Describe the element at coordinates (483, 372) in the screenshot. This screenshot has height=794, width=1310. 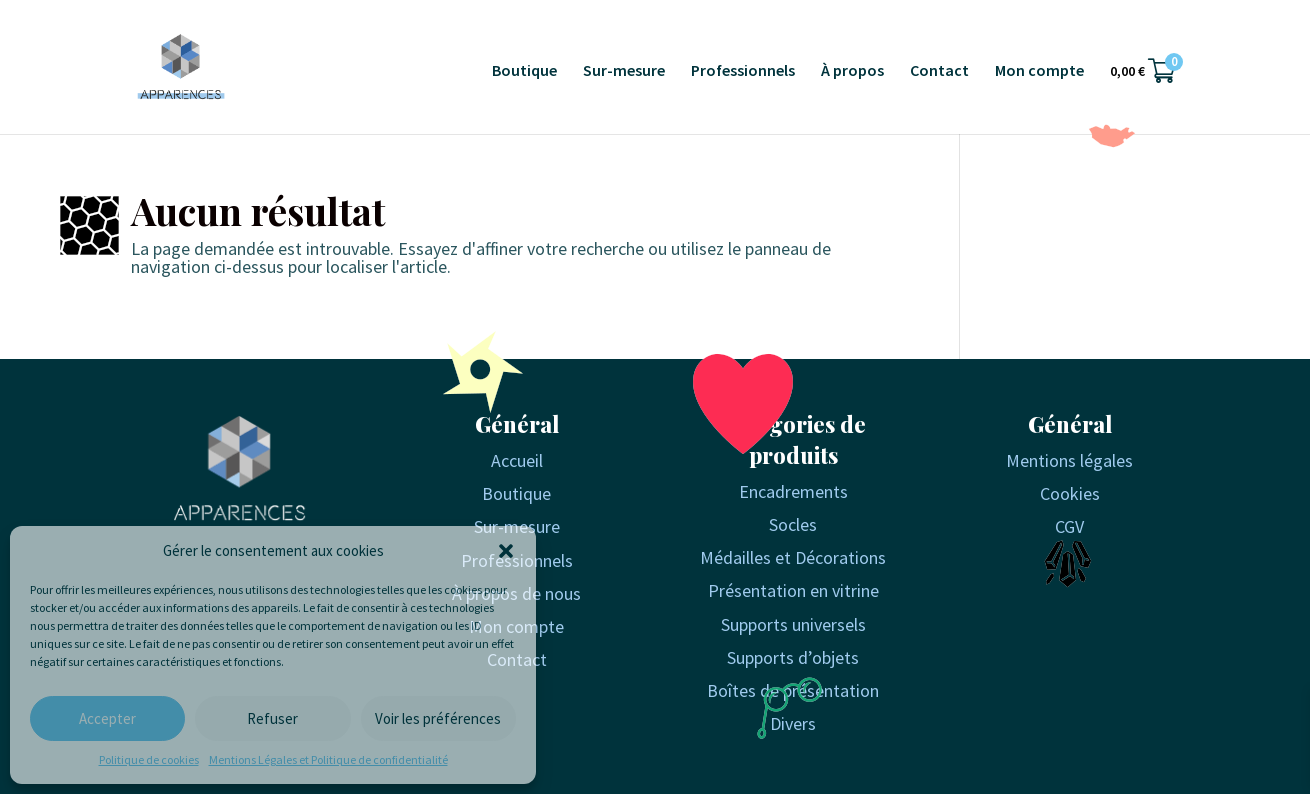
I see `activate spin attack or special ability` at that location.